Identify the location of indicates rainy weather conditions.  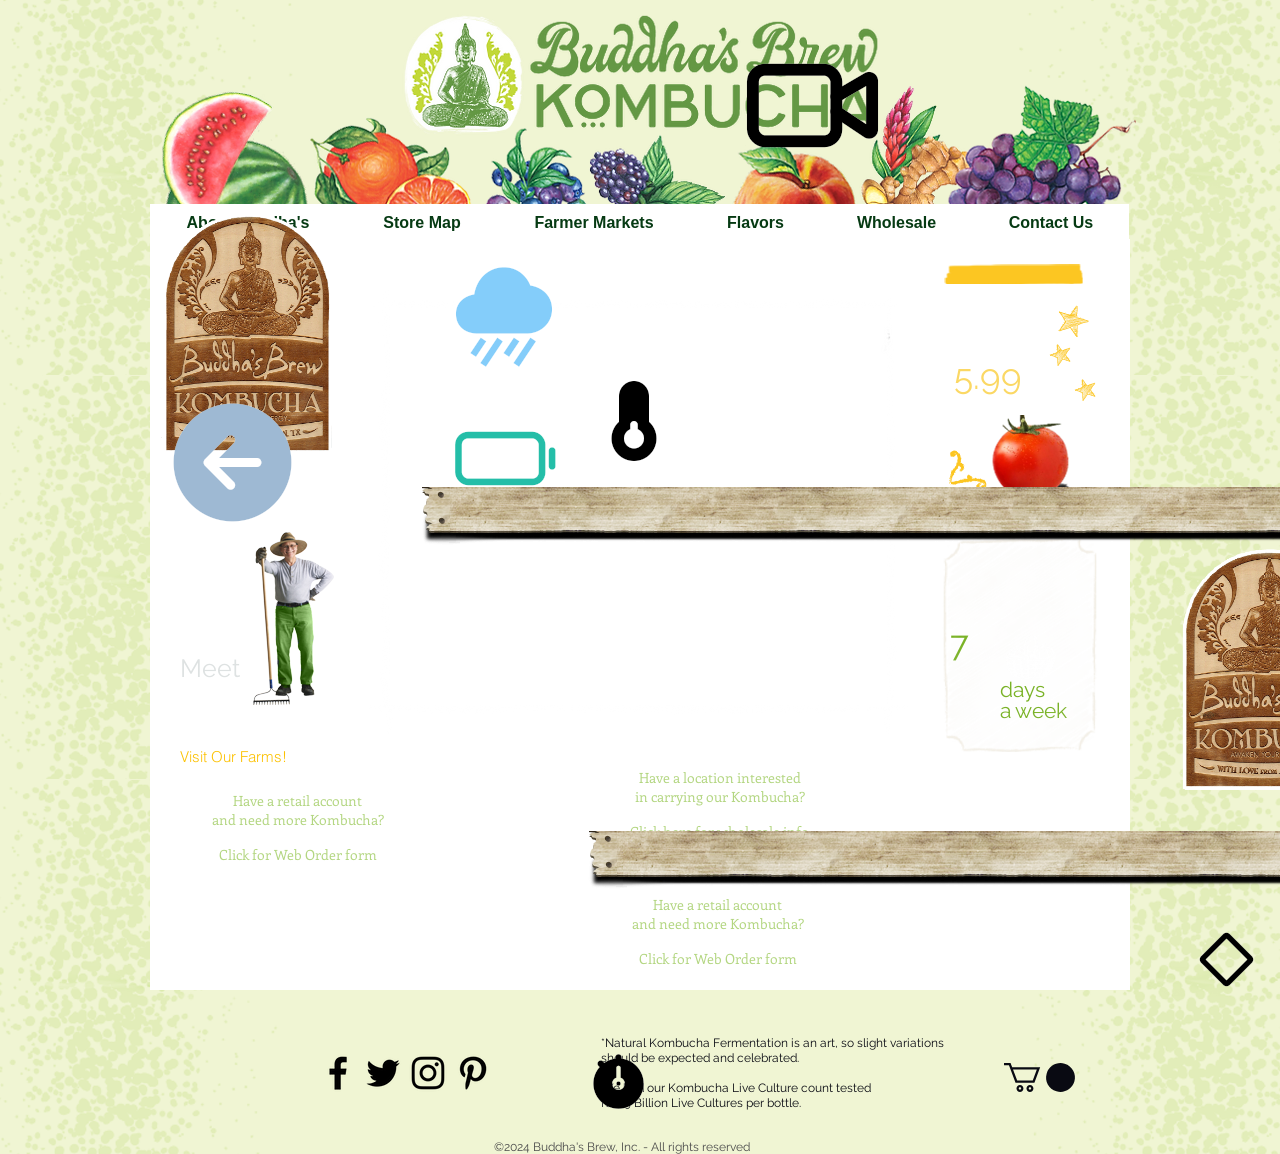
(504, 317).